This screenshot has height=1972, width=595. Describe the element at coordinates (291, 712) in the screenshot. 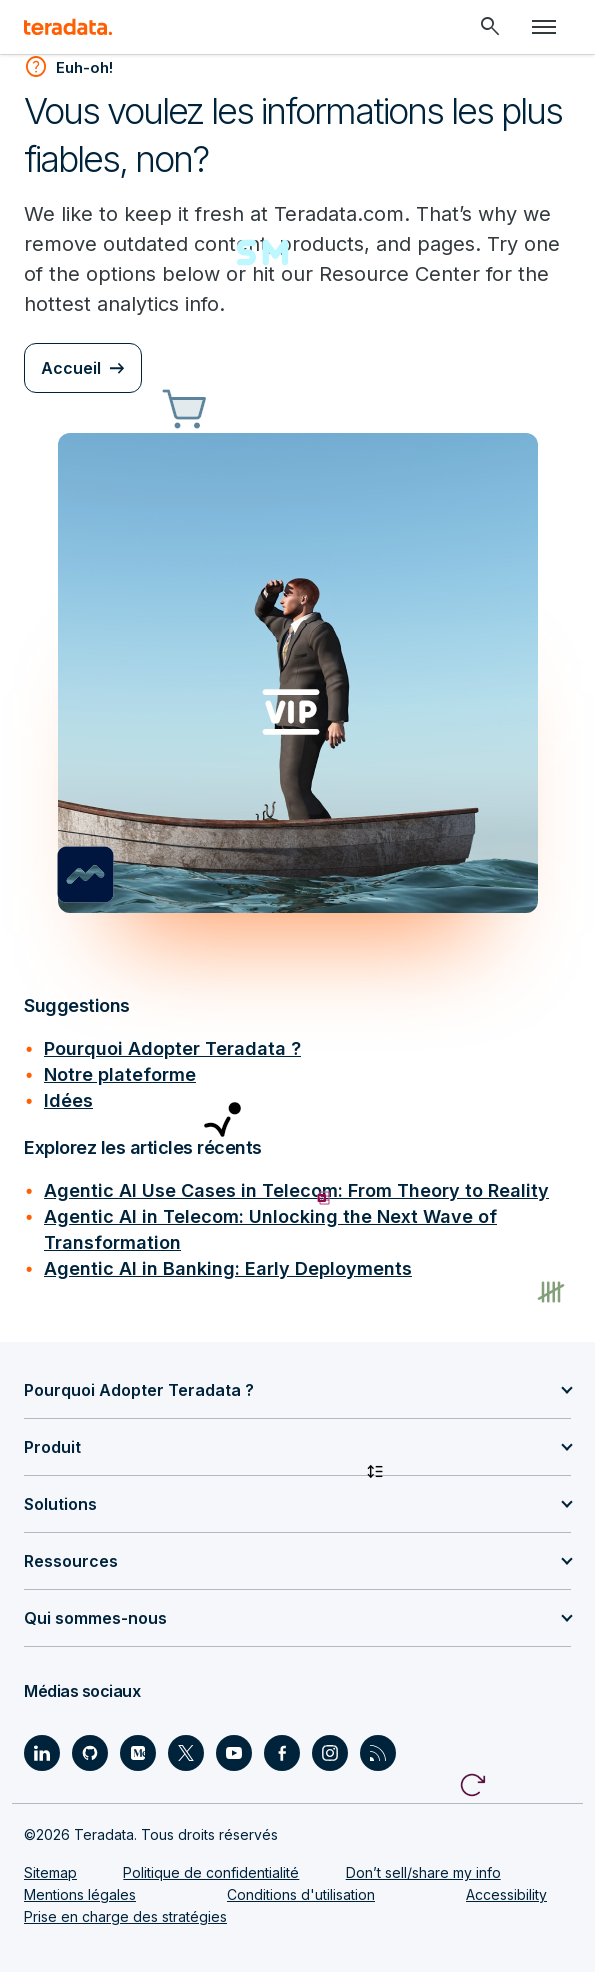

I see `access VIP member benefits or status` at that location.